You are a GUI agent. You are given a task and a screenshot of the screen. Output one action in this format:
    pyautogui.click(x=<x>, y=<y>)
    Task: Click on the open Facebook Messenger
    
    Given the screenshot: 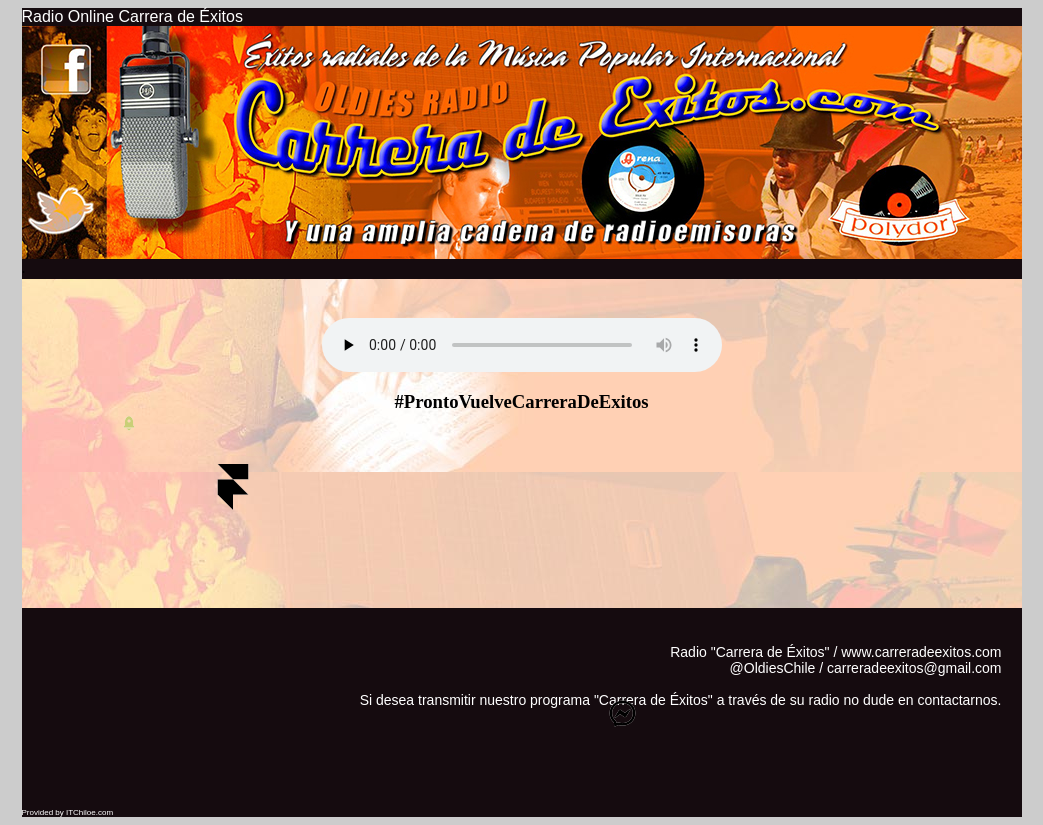 What is the action you would take?
    pyautogui.click(x=622, y=713)
    